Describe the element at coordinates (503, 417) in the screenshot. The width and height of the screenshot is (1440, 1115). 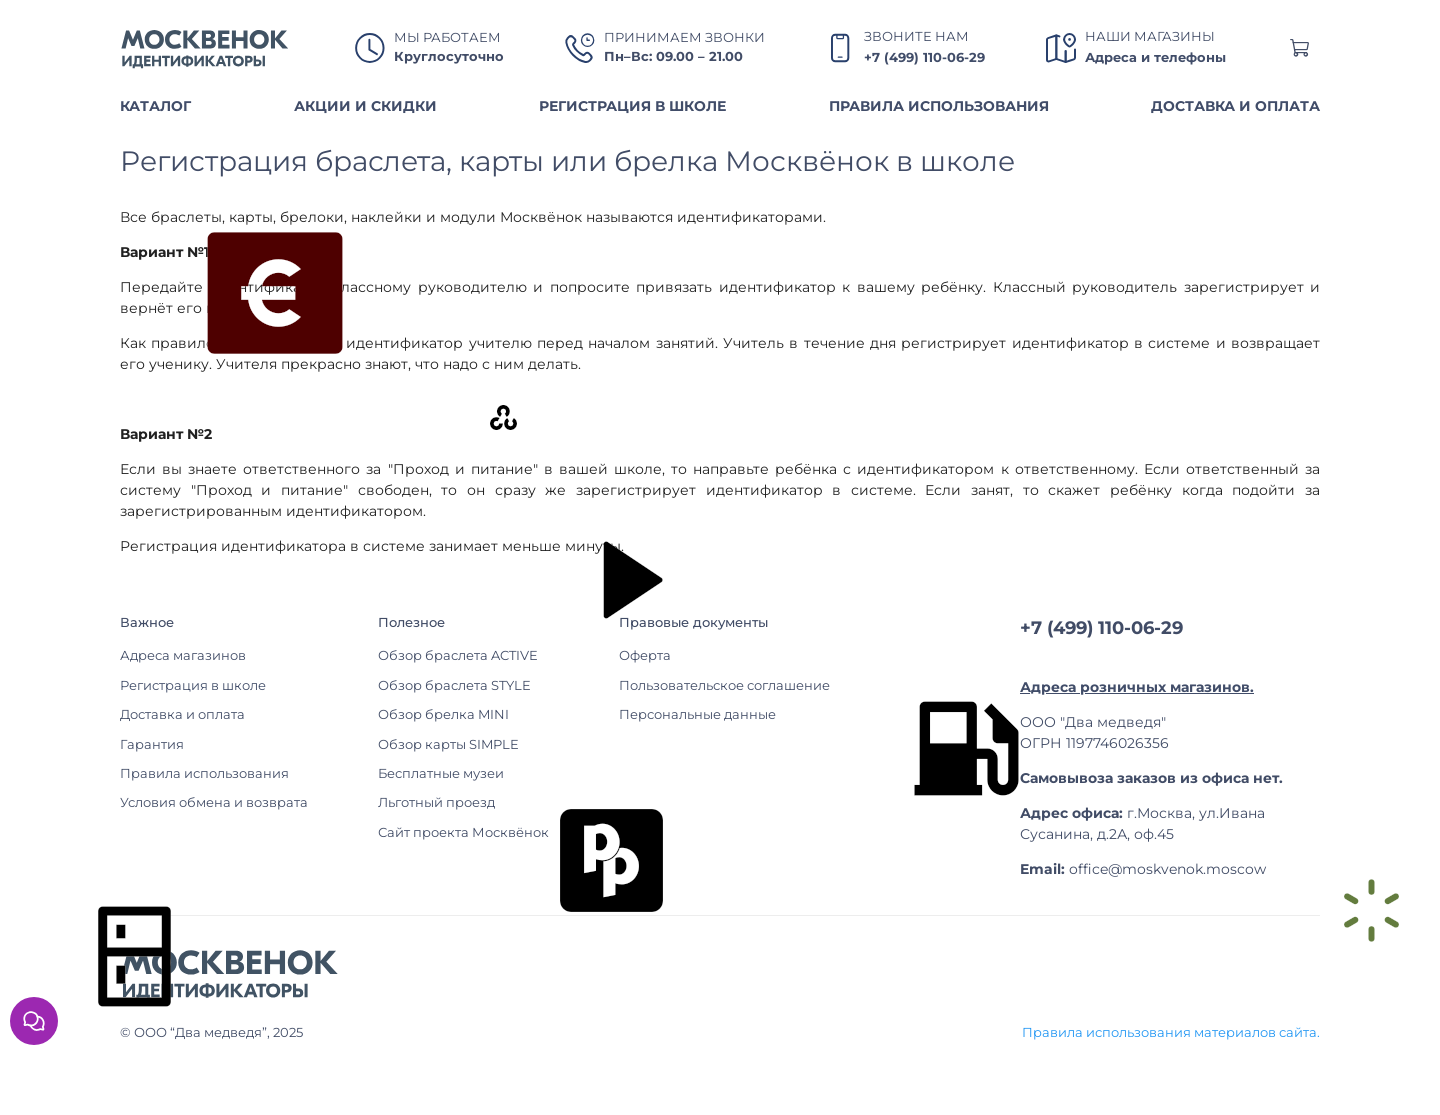
I see `OpenCV computer vision library logo` at that location.